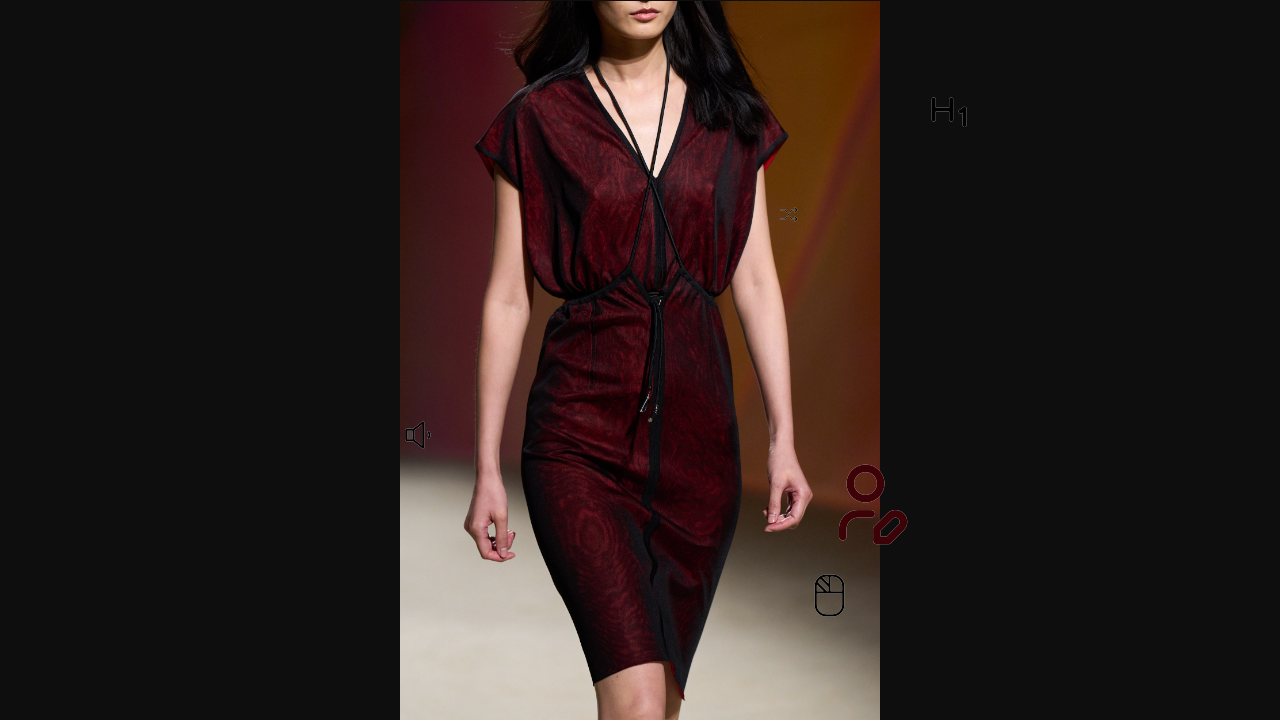 Image resolution: width=1280 pixels, height=720 pixels. I want to click on format text as heading level 1, so click(948, 111).